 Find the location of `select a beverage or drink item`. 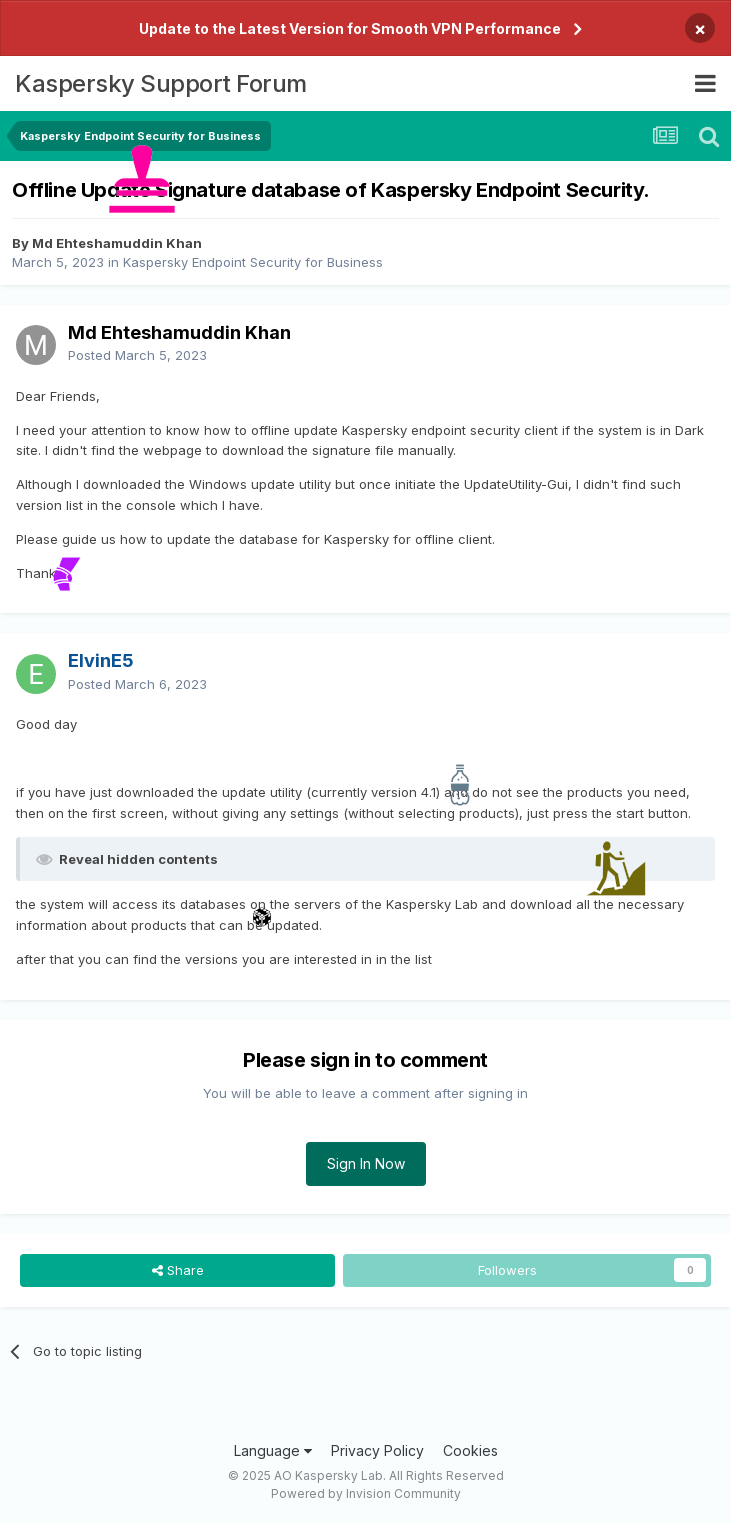

select a beverage or drink item is located at coordinates (460, 785).